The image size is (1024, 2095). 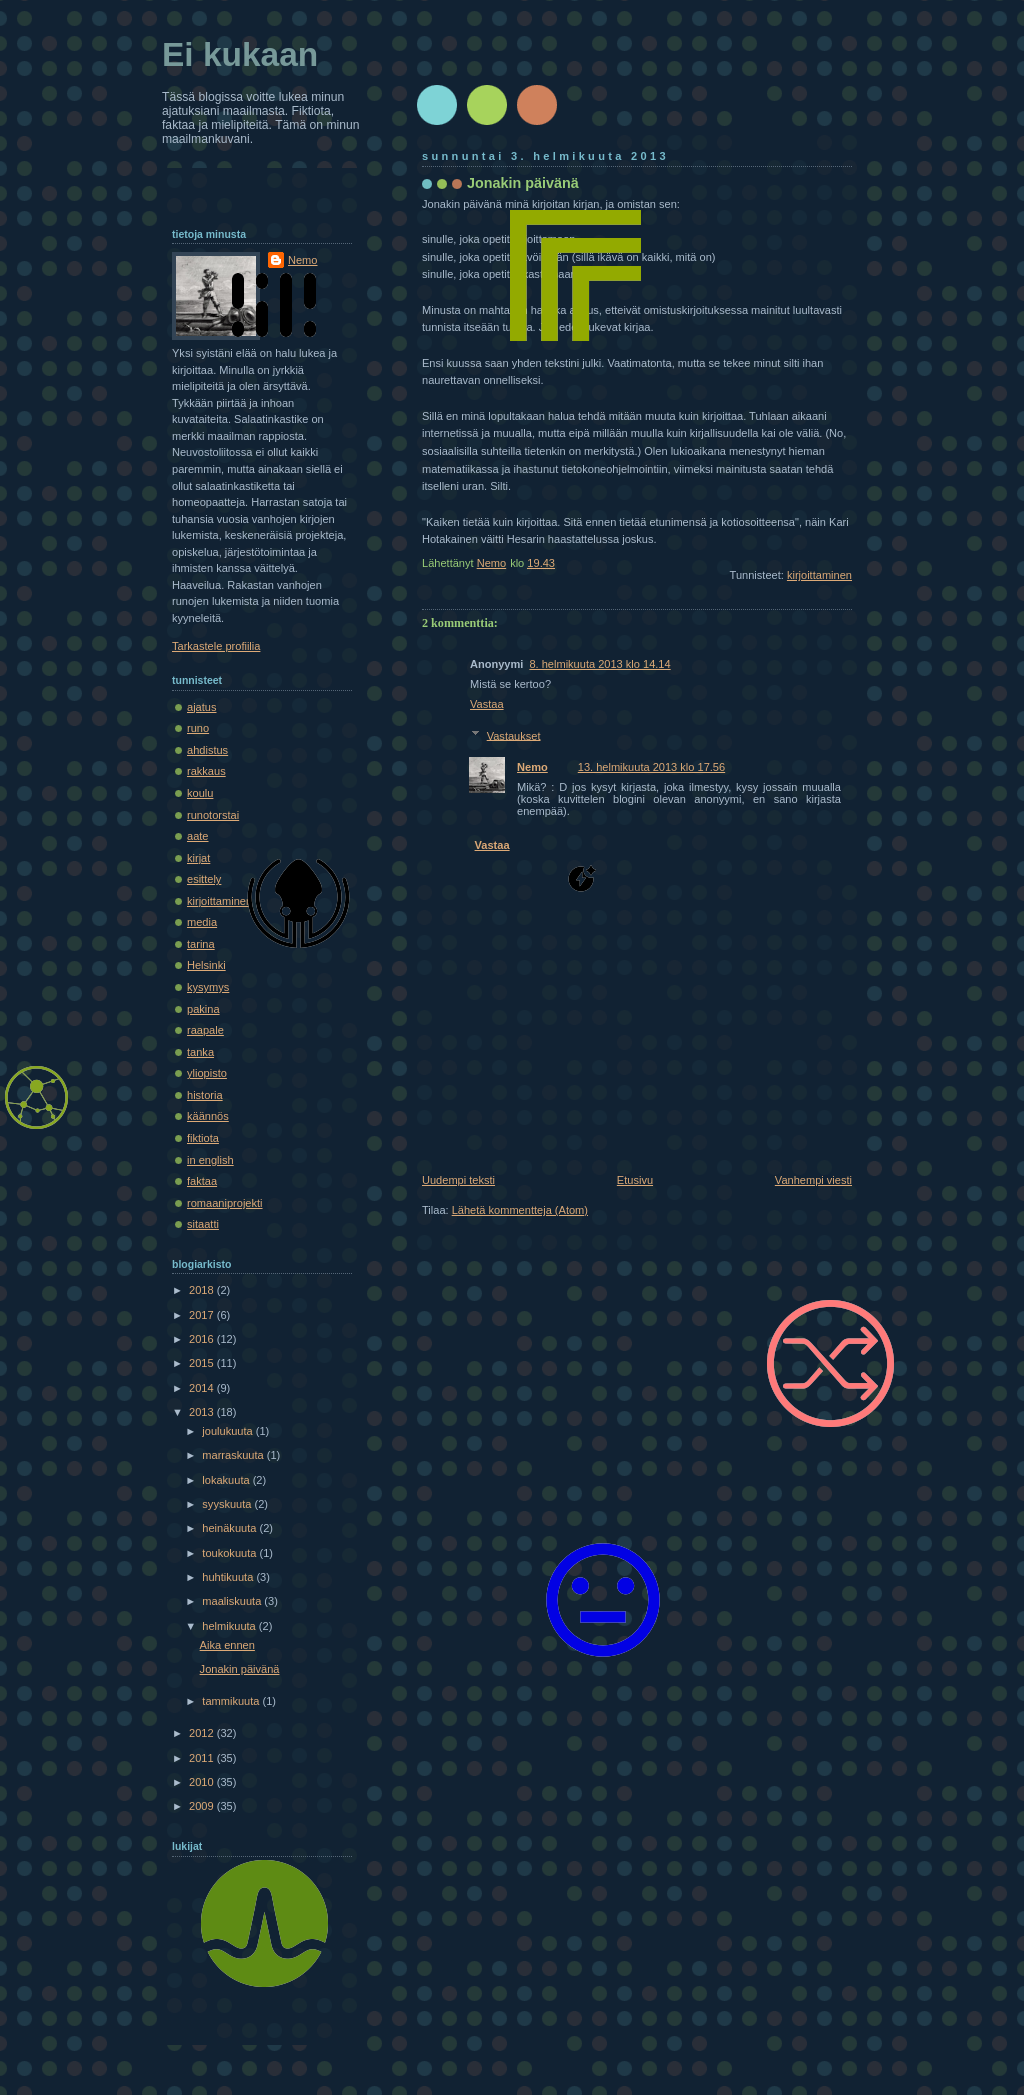 What do you see at coordinates (264, 1923) in the screenshot?
I see `broadcom company logo` at bounding box center [264, 1923].